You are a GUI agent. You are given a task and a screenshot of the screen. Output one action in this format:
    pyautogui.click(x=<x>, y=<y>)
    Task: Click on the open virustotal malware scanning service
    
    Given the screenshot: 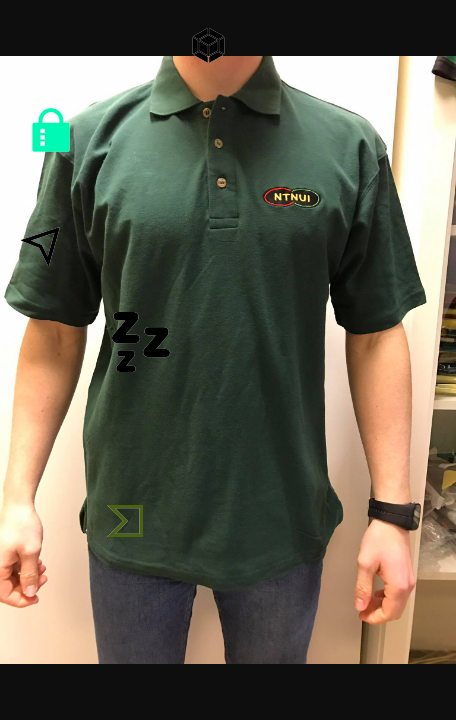 What is the action you would take?
    pyautogui.click(x=125, y=521)
    